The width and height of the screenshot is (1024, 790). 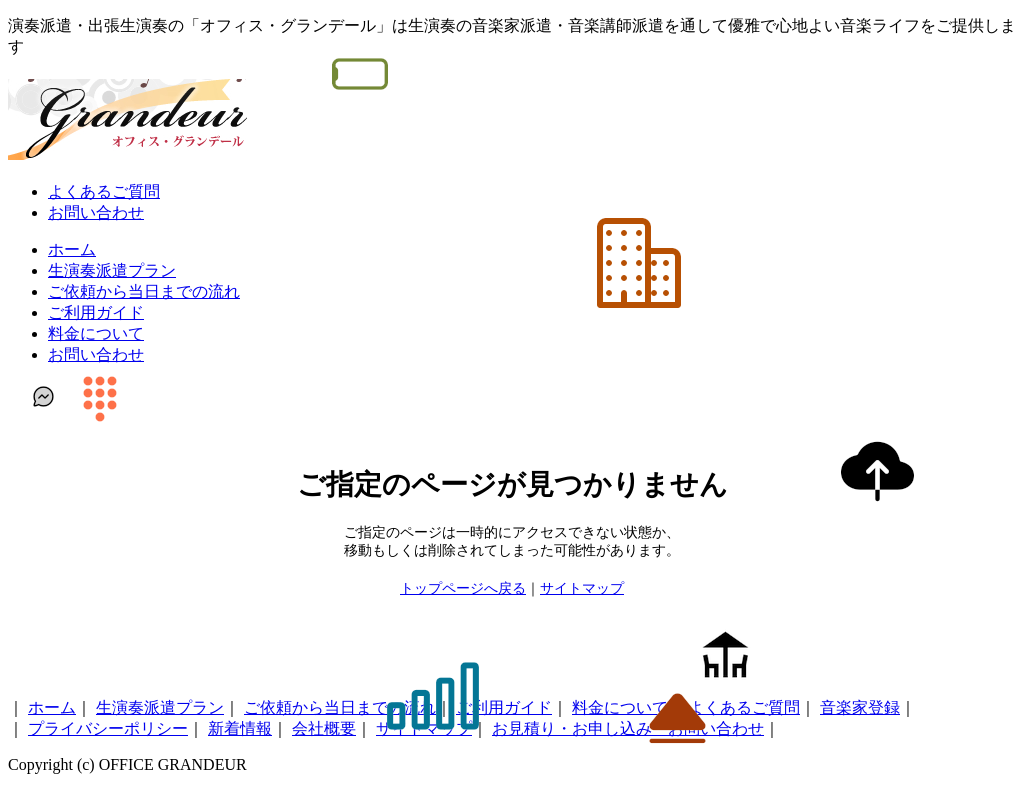 I want to click on rotate device to landscape mode, so click(x=360, y=74).